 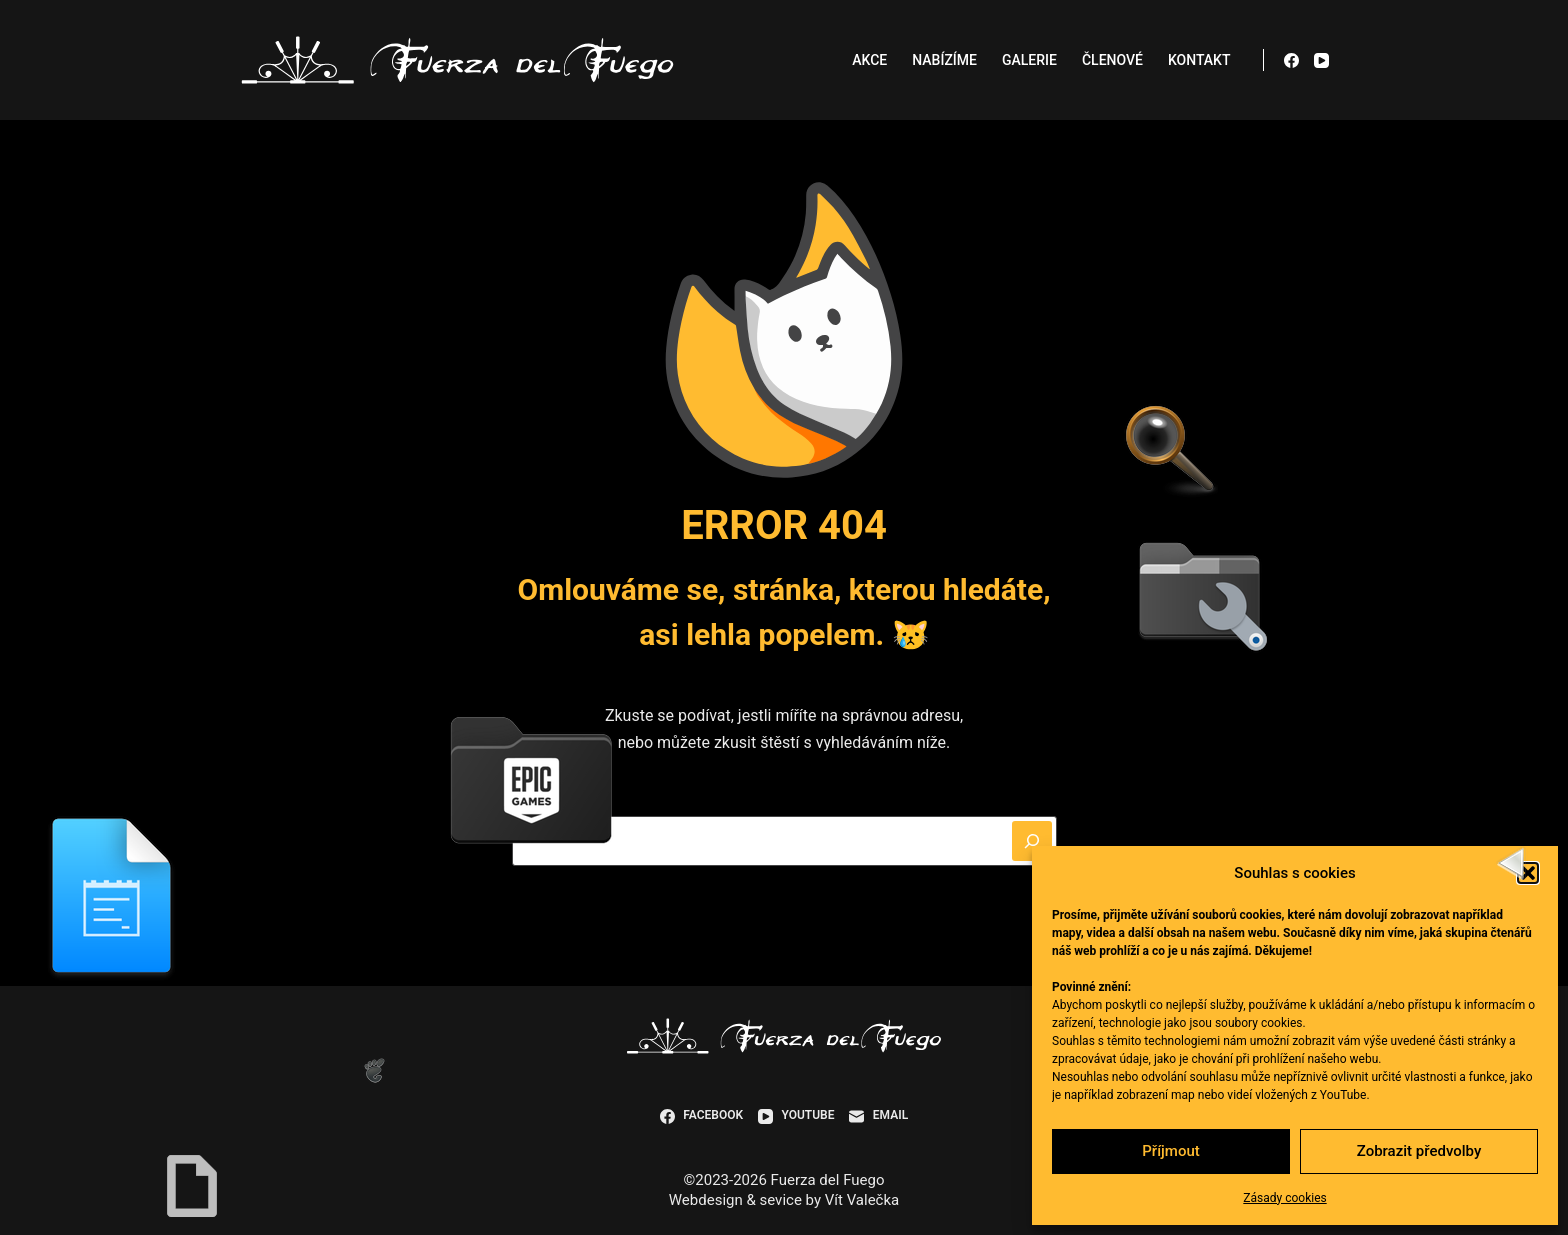 I want to click on search your system or files, so click(x=1170, y=450).